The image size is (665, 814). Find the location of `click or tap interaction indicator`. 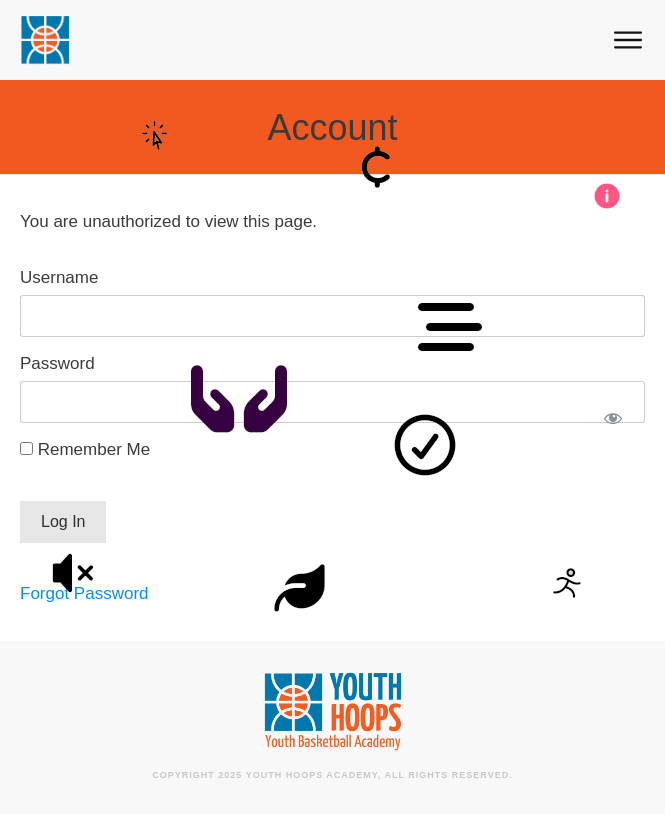

click or tap interaction indicator is located at coordinates (154, 135).